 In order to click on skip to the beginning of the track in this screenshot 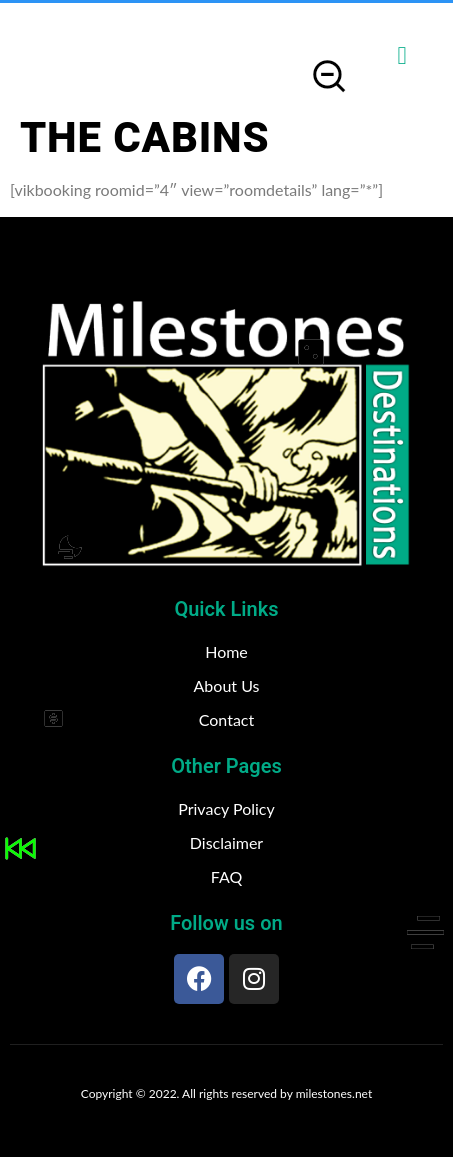, I will do `click(20, 848)`.